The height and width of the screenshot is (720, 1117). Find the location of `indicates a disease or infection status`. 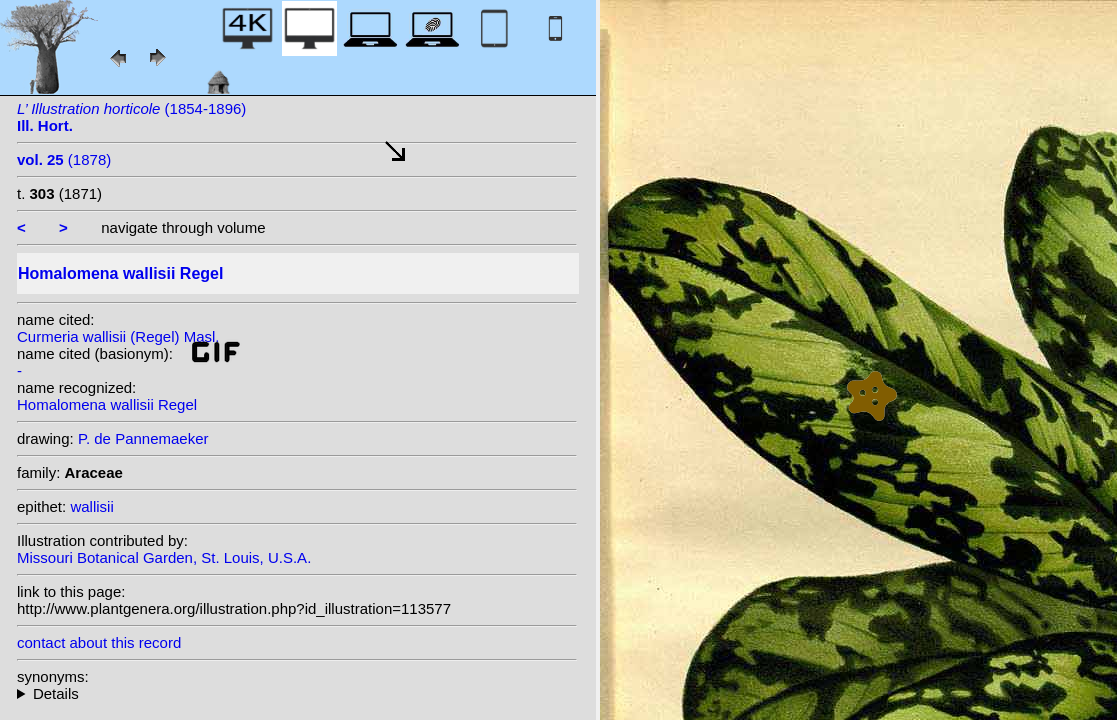

indicates a disease or infection status is located at coordinates (872, 396).